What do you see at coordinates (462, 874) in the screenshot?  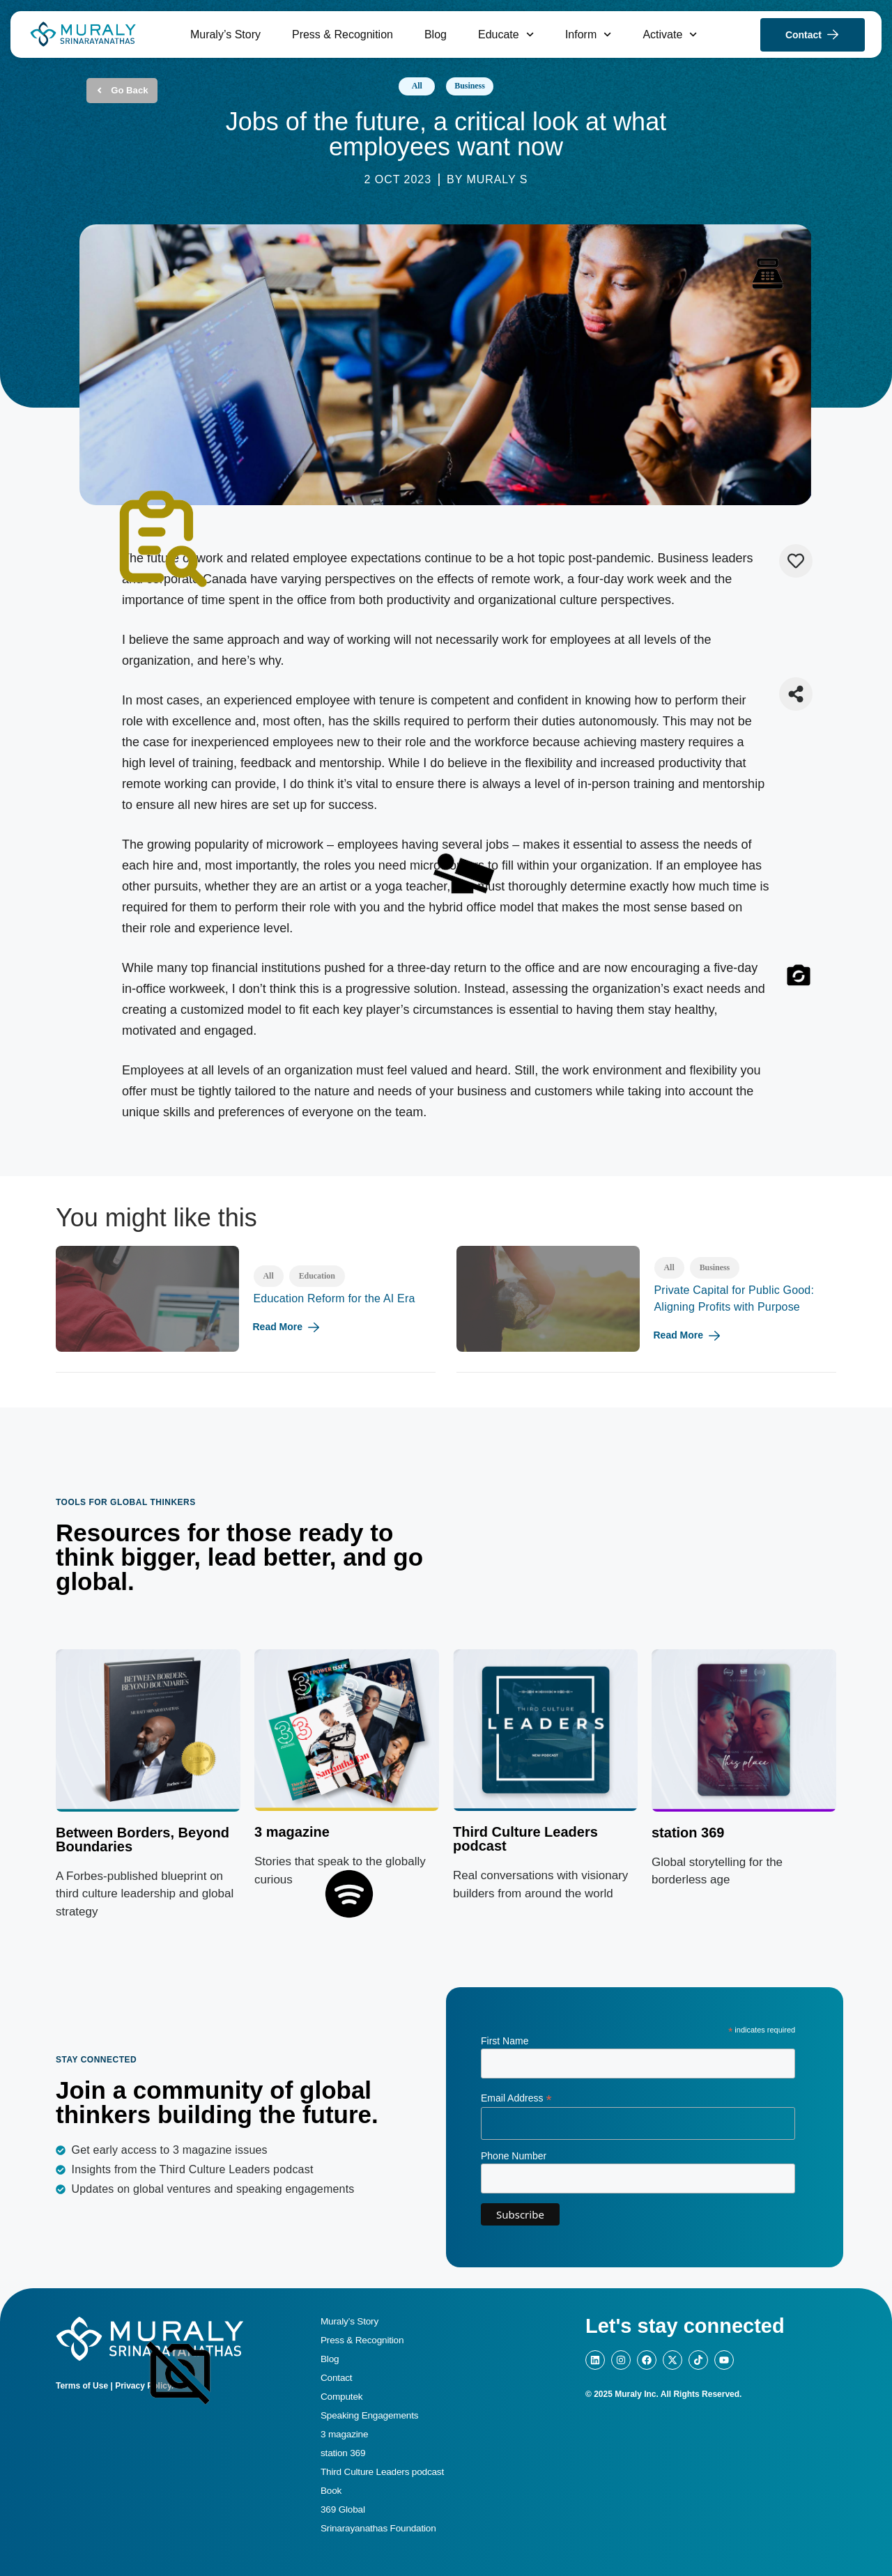 I see `indicates lie-flat seat availability on flight` at bounding box center [462, 874].